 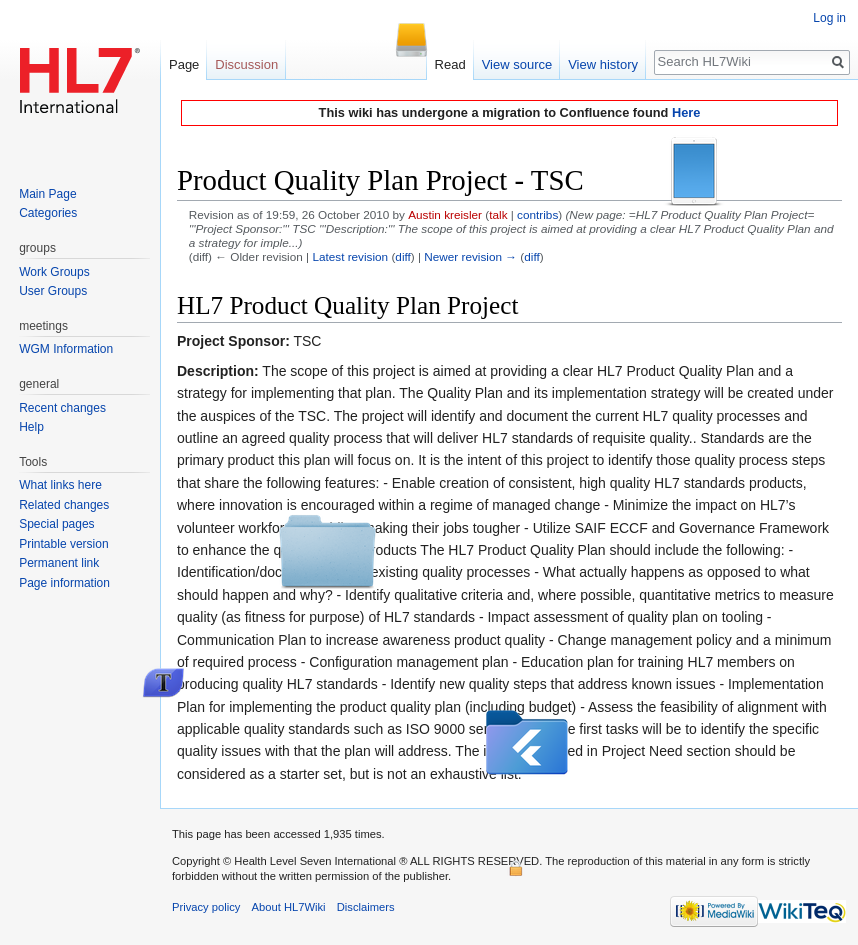 What do you see at coordinates (411, 40) in the screenshot?
I see `access external storage drives` at bounding box center [411, 40].